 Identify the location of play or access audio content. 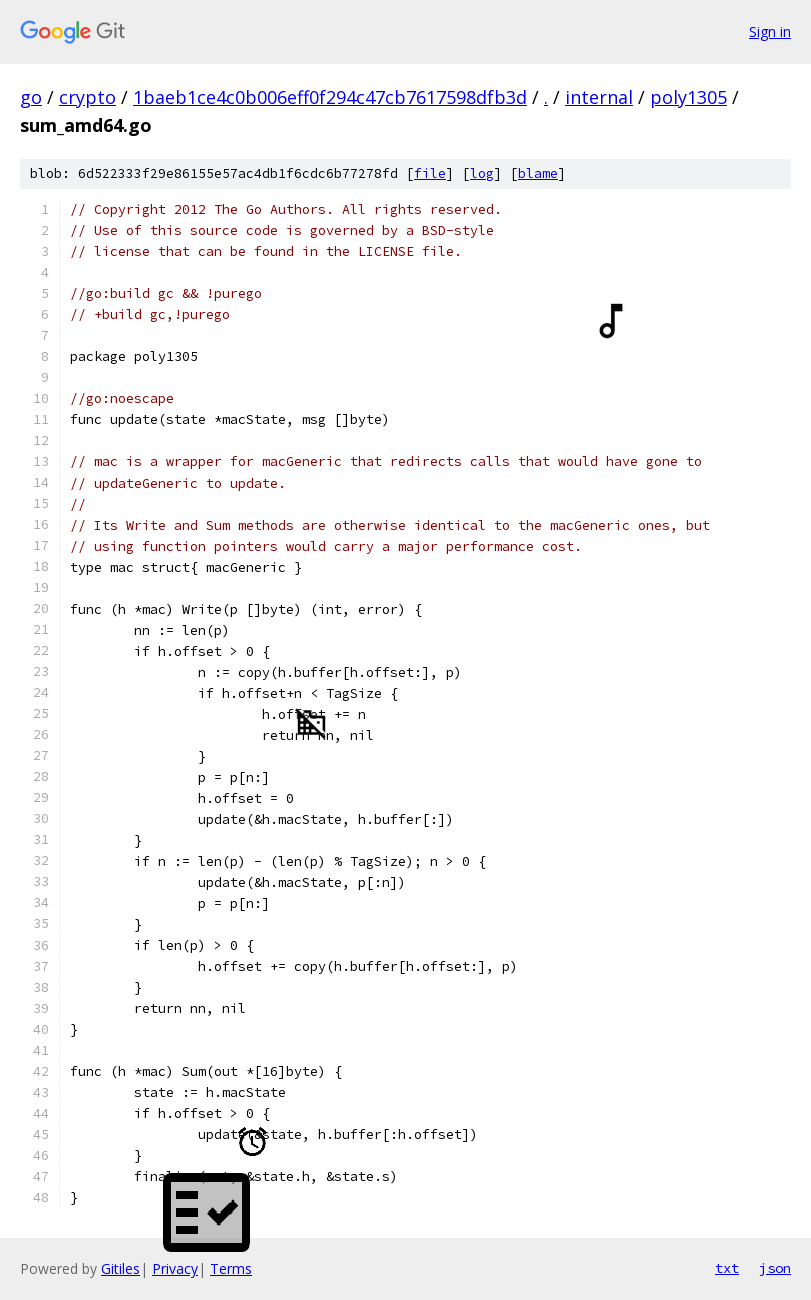
(611, 321).